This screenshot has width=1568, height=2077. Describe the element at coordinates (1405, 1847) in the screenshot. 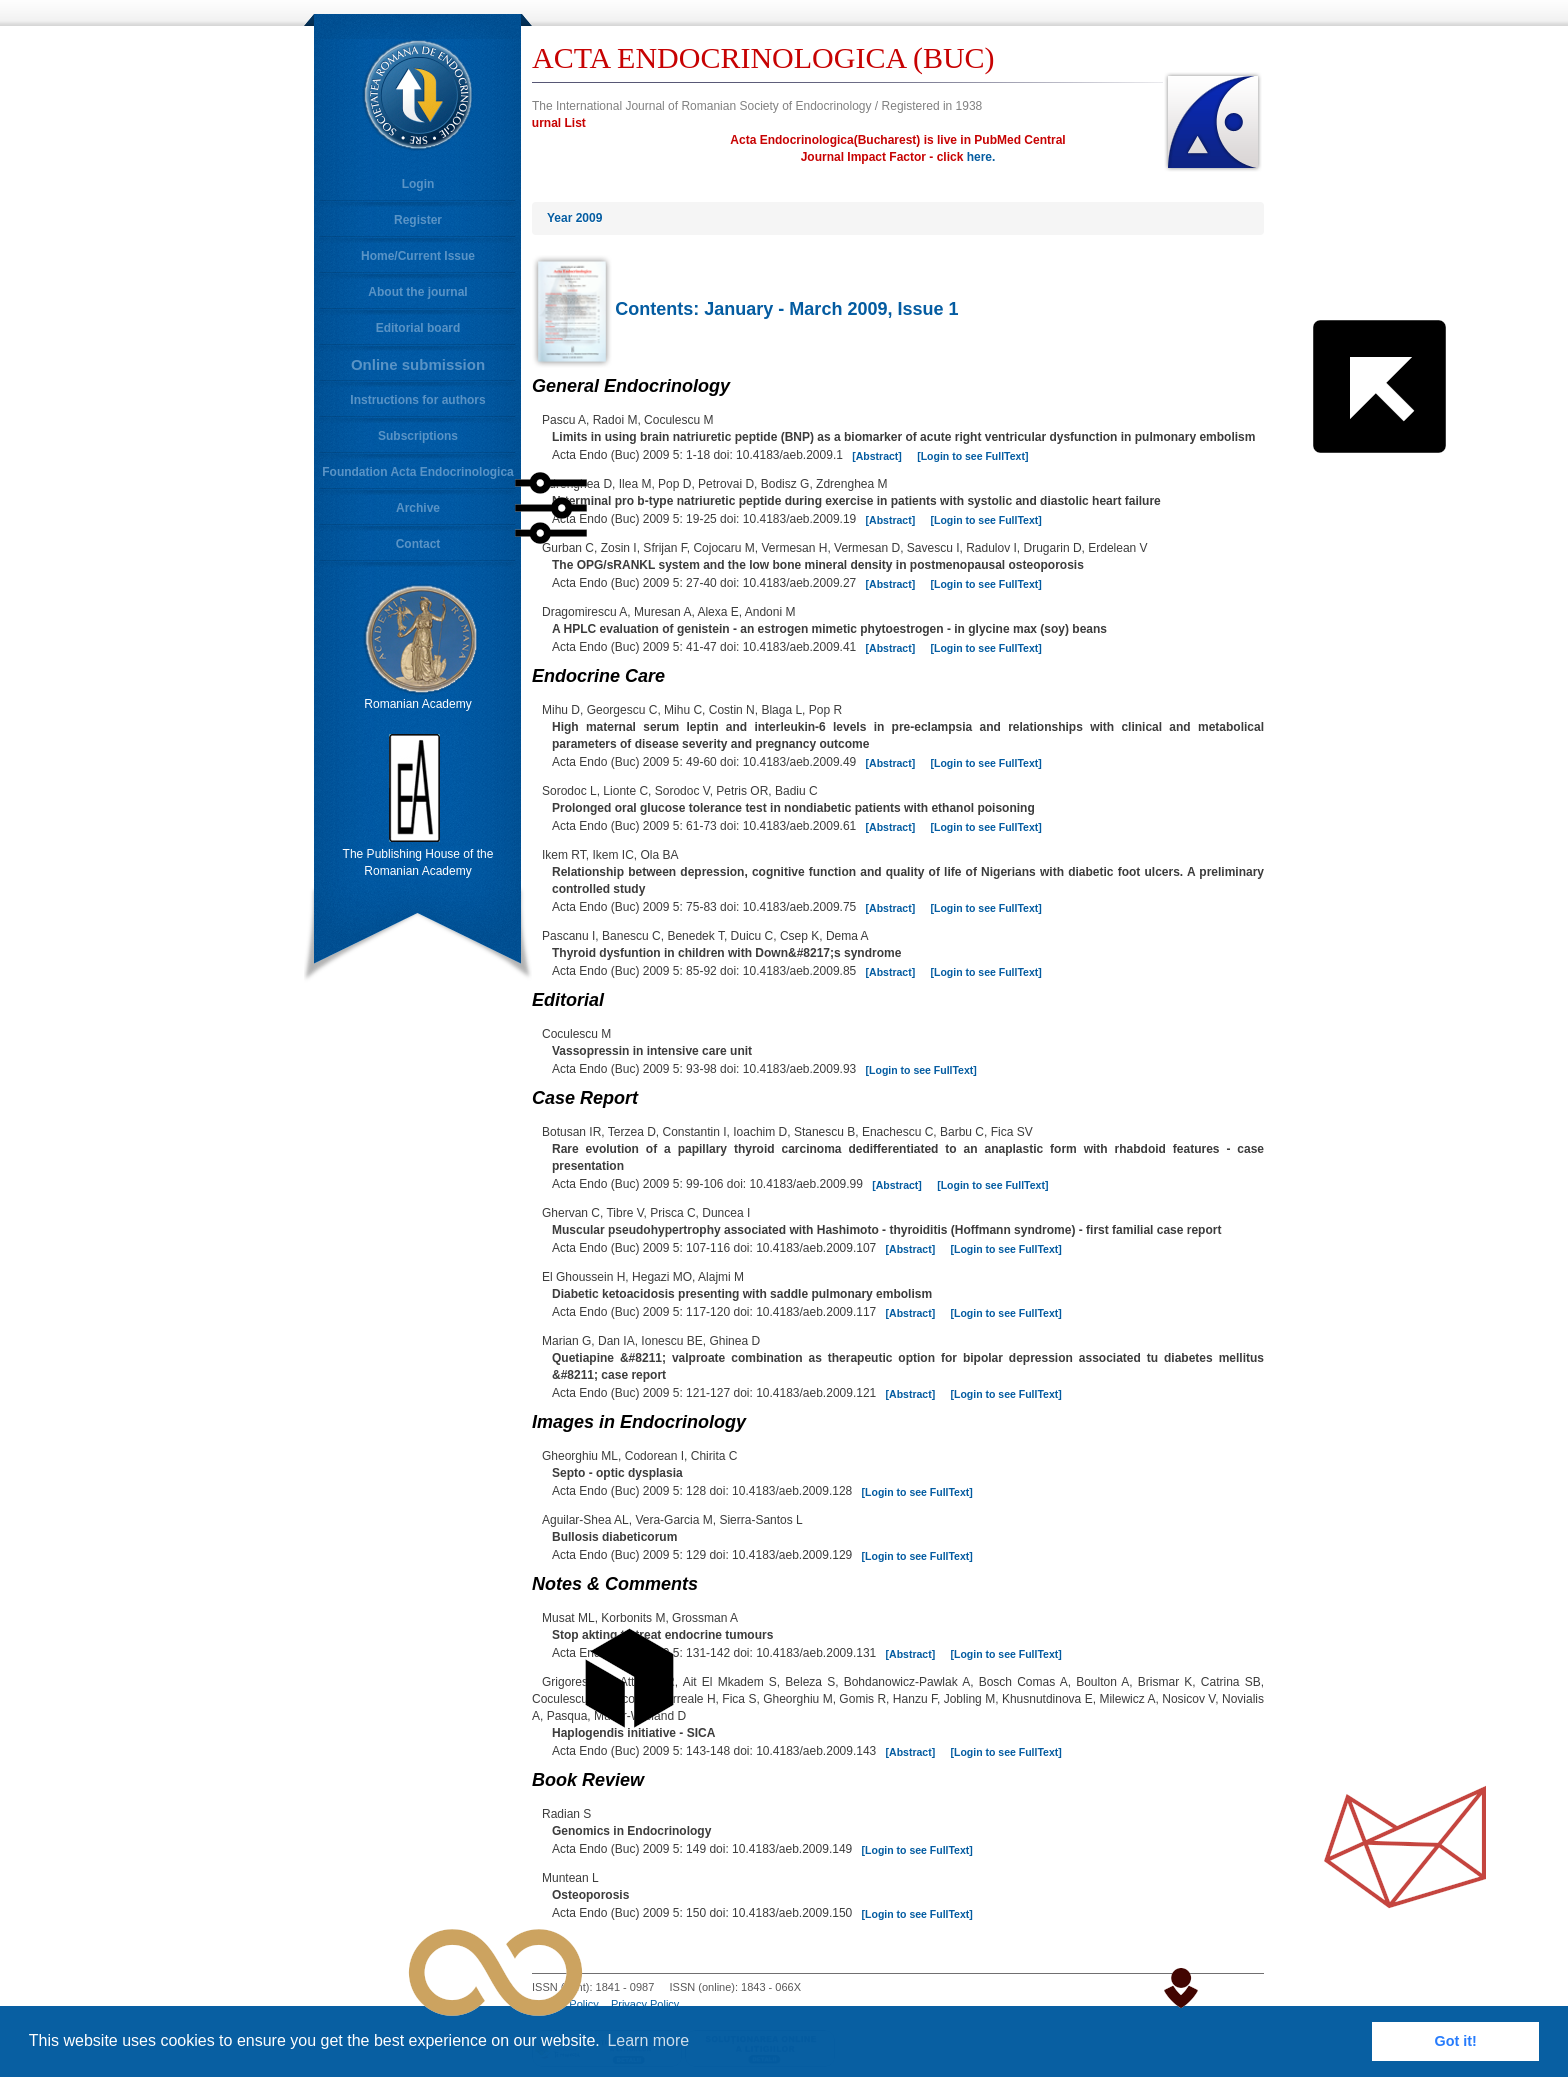

I see `checkio coding platform logo` at that location.